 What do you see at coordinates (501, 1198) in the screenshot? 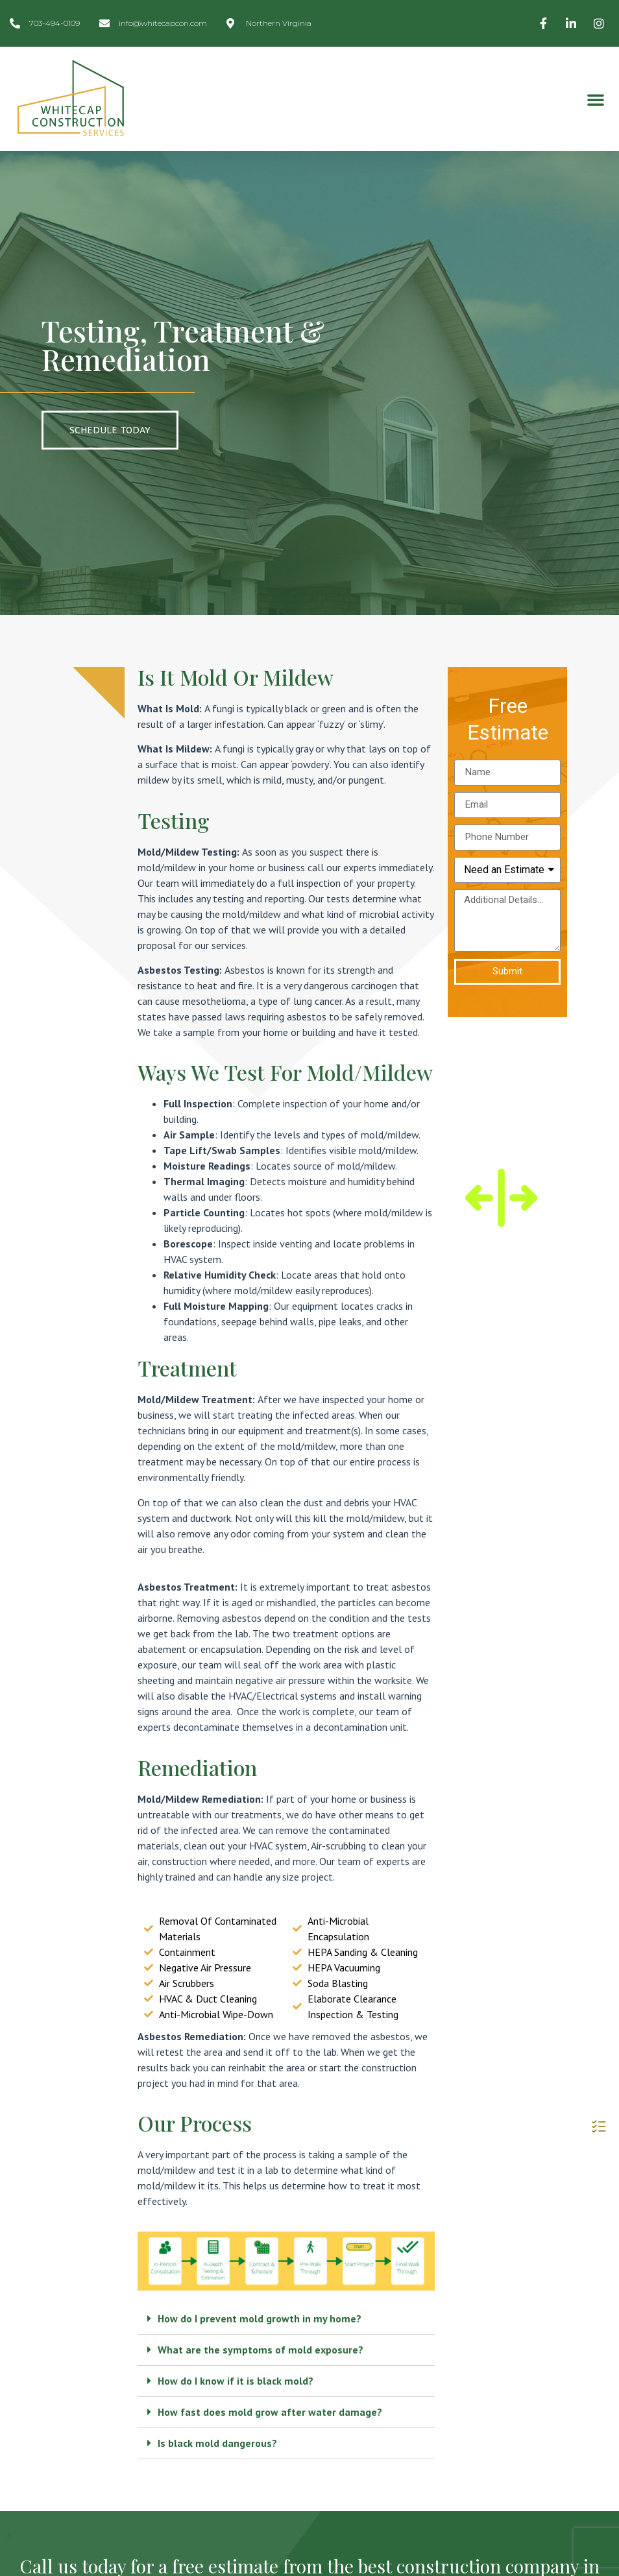
I see `expand content horizontally` at bounding box center [501, 1198].